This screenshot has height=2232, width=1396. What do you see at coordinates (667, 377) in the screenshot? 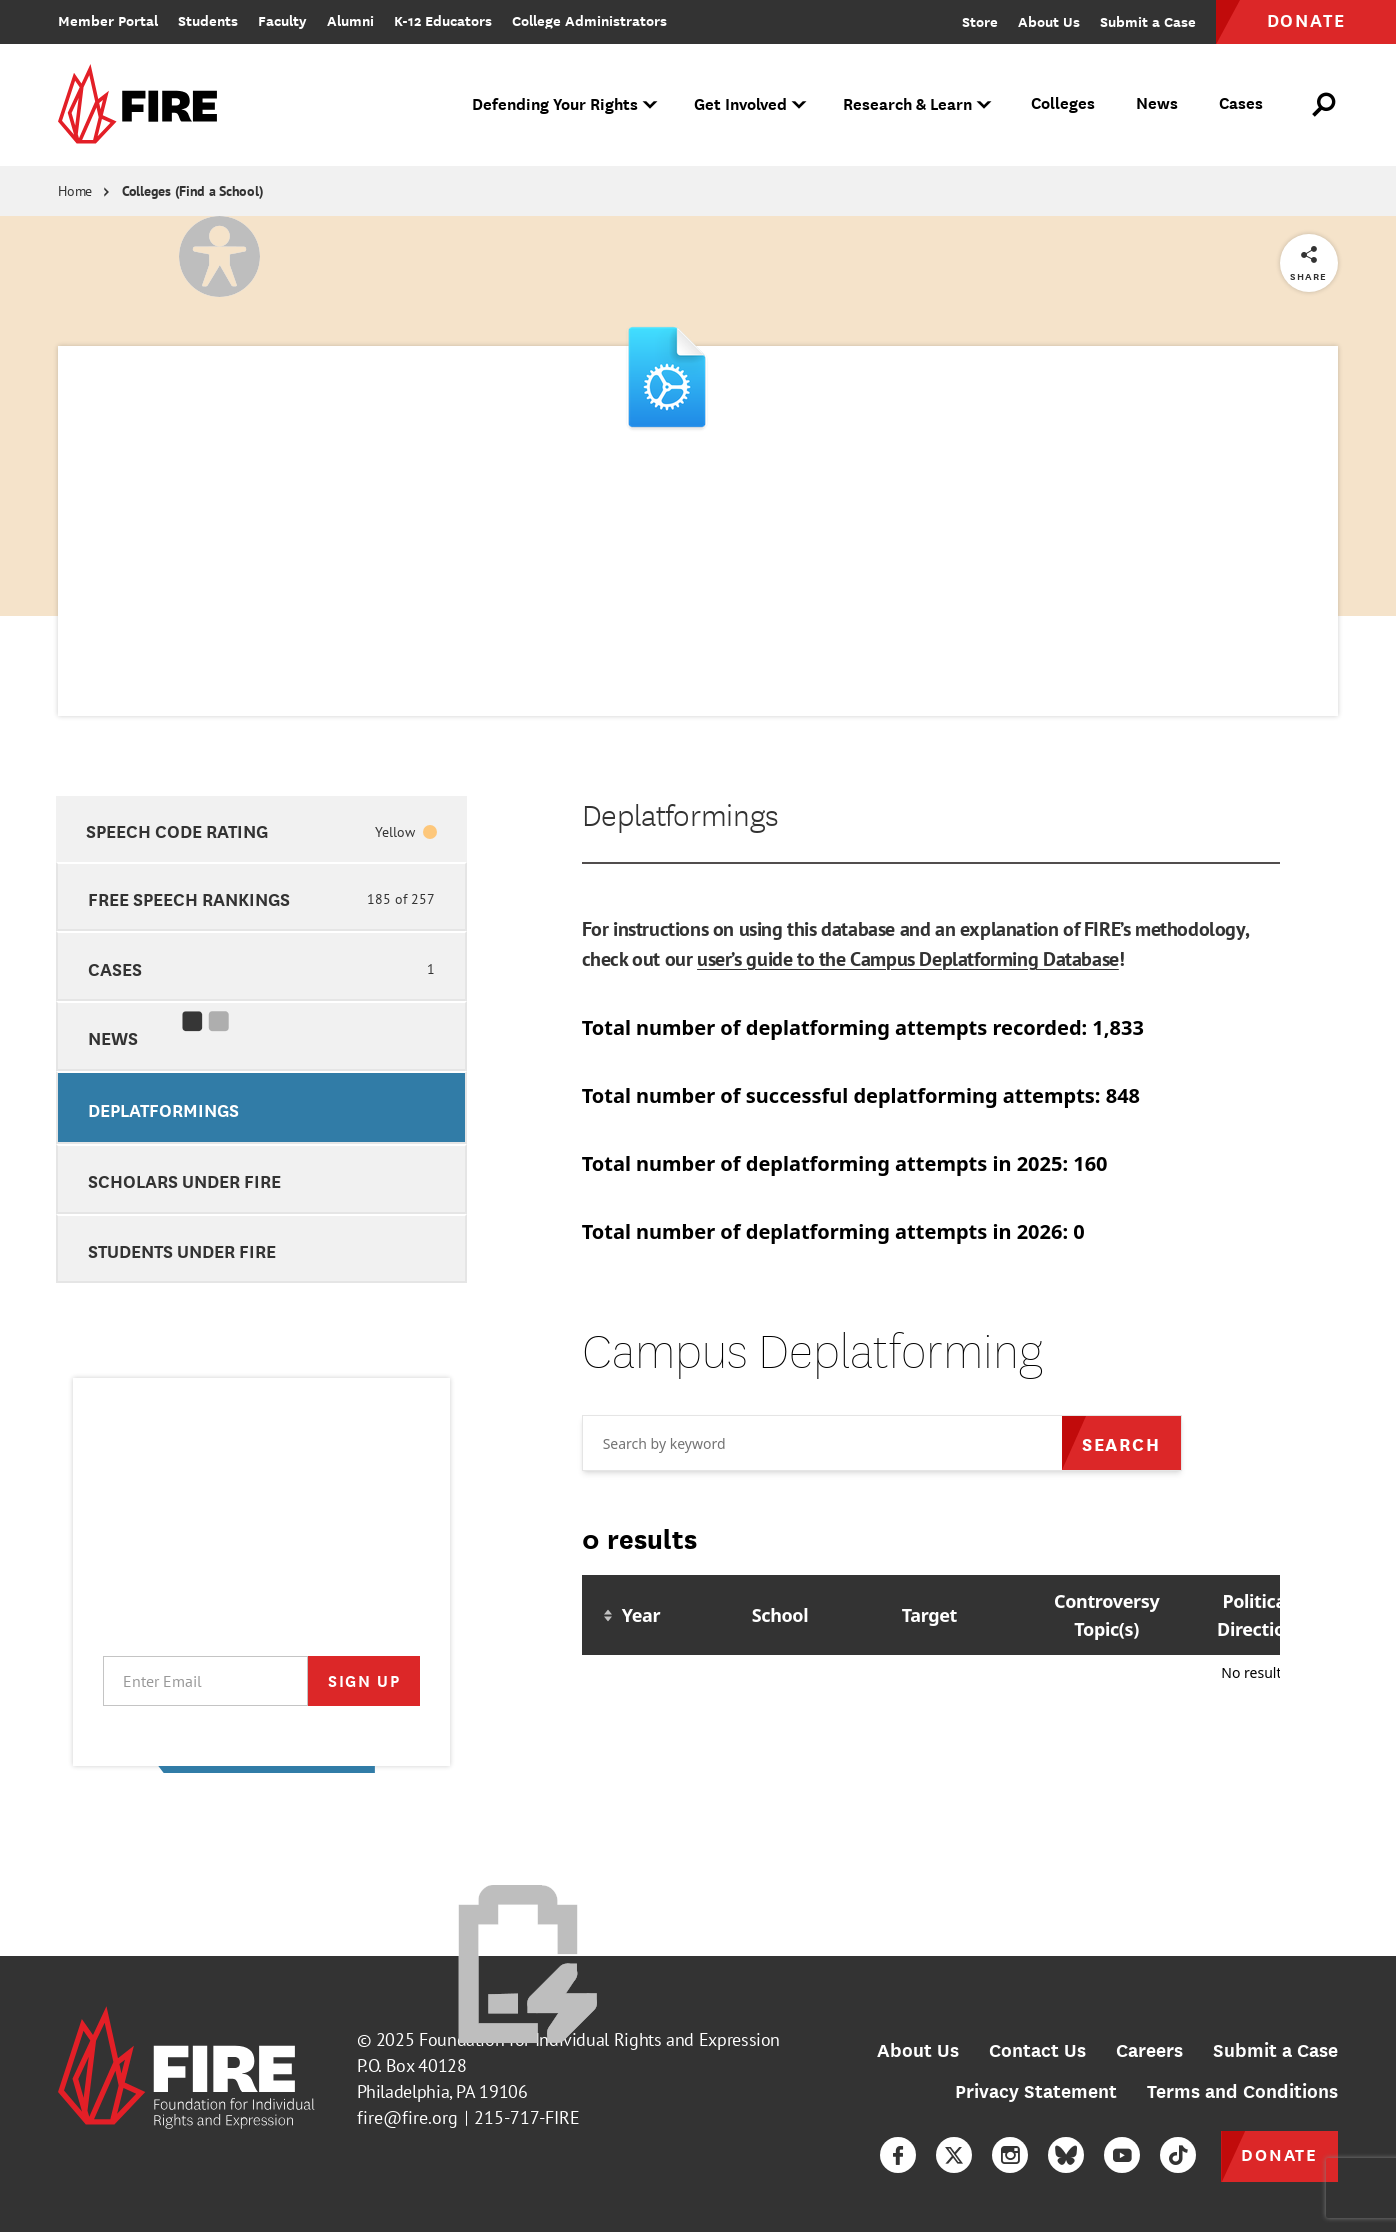
I see `an AppImage application package file` at bounding box center [667, 377].